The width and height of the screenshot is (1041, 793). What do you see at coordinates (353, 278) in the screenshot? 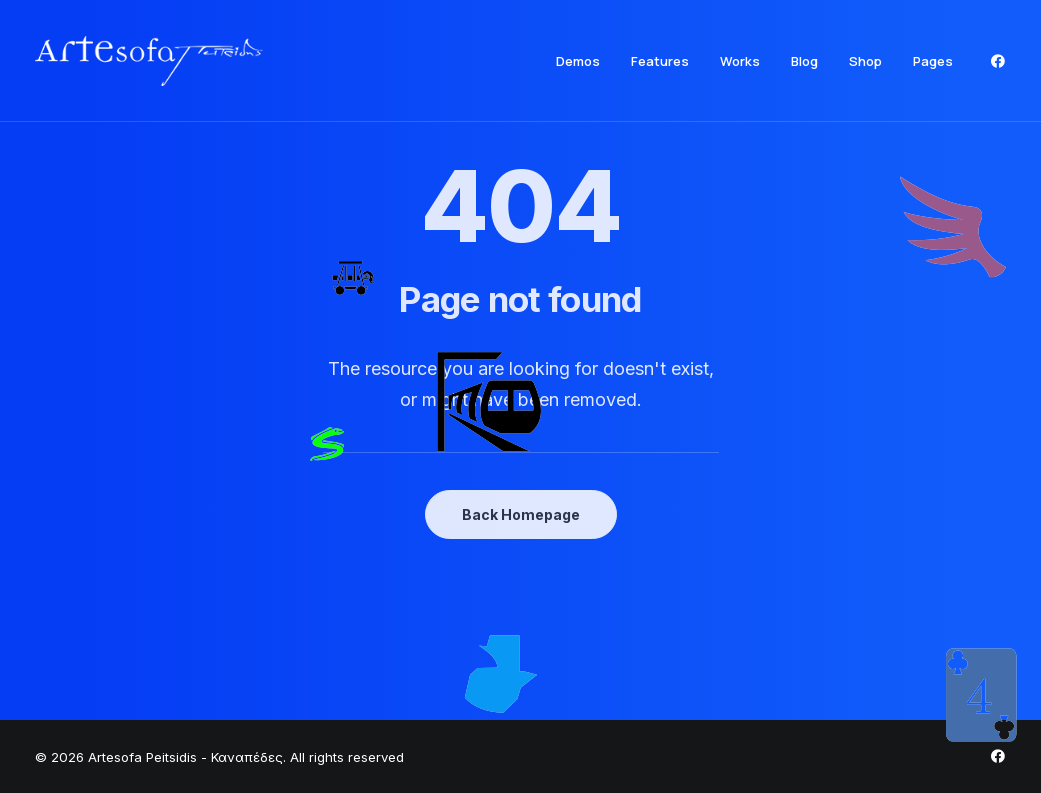
I see `select siege ram unit in strategy game` at bounding box center [353, 278].